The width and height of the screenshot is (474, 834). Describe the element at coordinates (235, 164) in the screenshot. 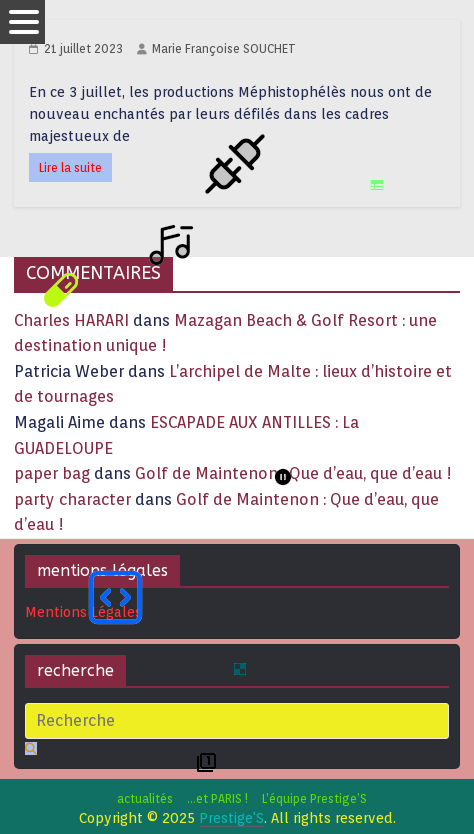

I see `connect or manage device connections` at that location.